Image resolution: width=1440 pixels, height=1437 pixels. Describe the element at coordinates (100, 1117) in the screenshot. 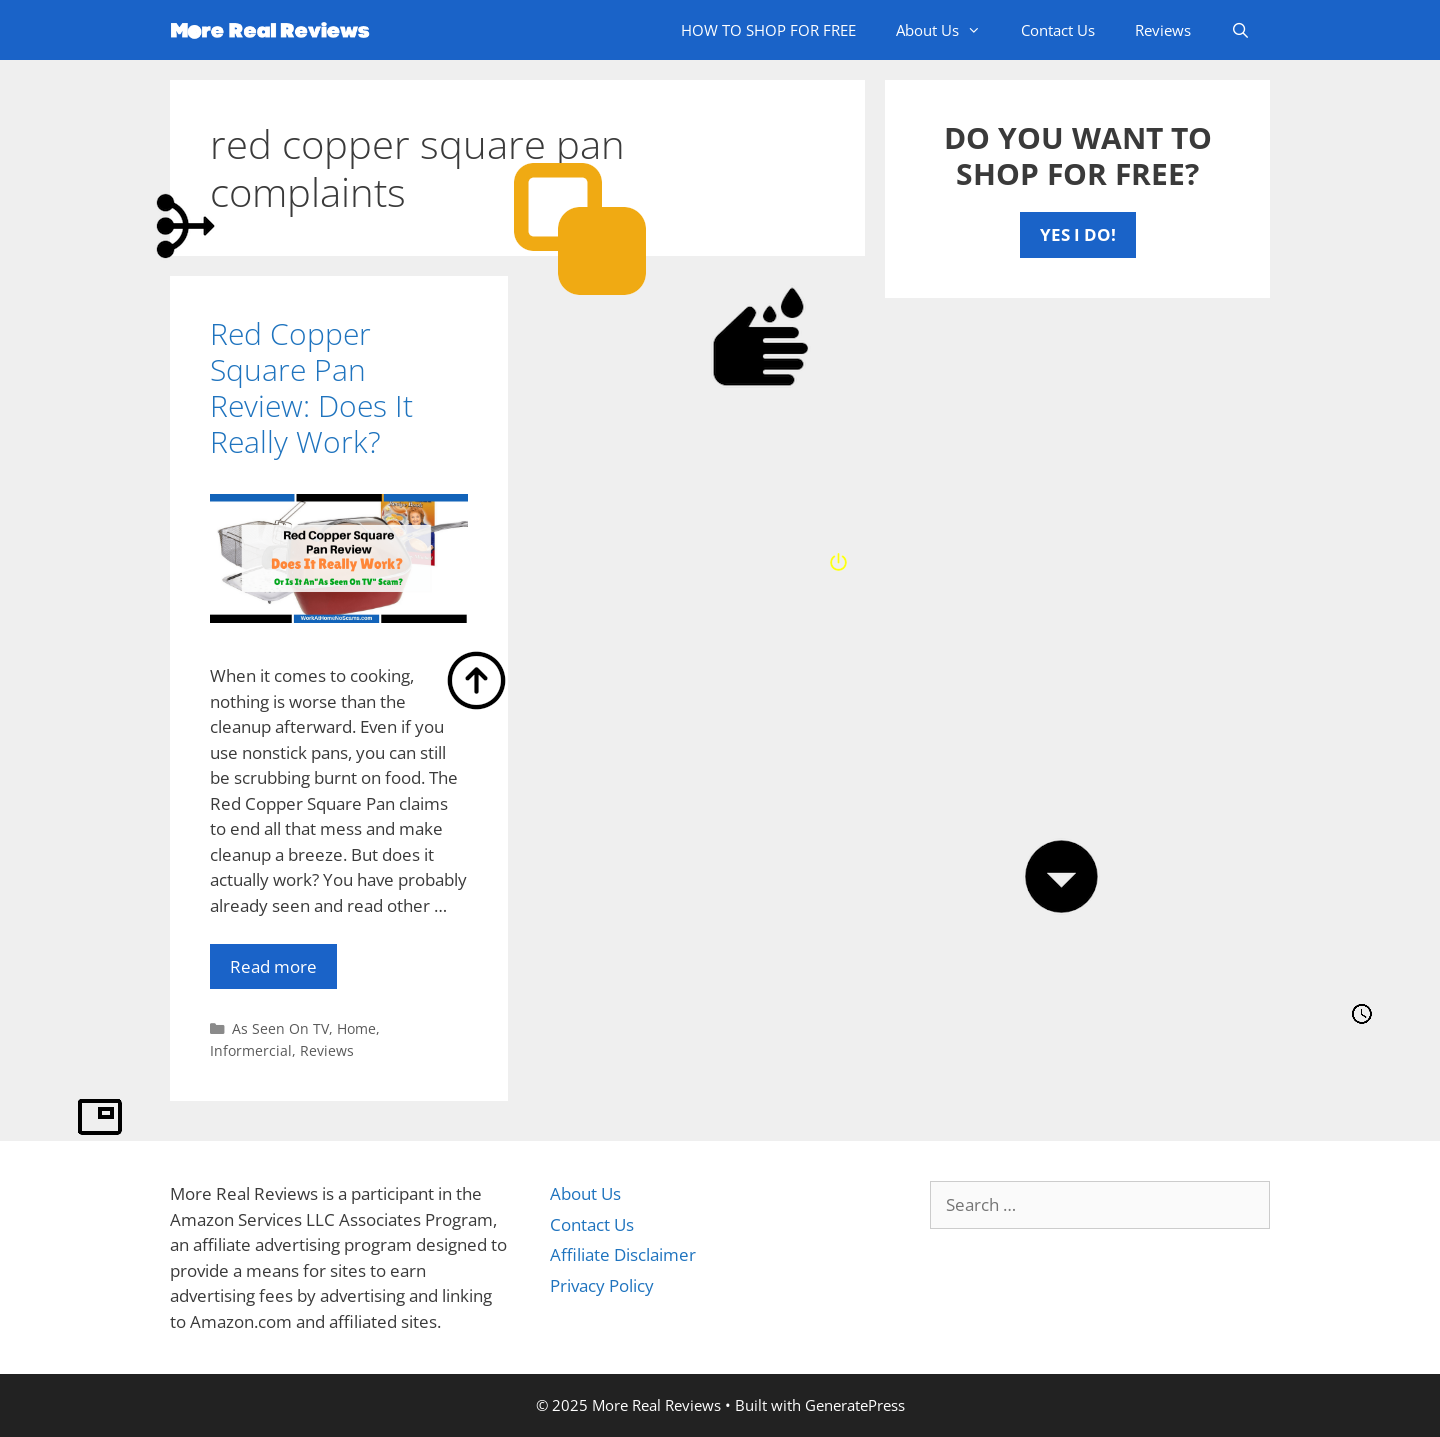

I see `enable picture-in-picture mode` at that location.